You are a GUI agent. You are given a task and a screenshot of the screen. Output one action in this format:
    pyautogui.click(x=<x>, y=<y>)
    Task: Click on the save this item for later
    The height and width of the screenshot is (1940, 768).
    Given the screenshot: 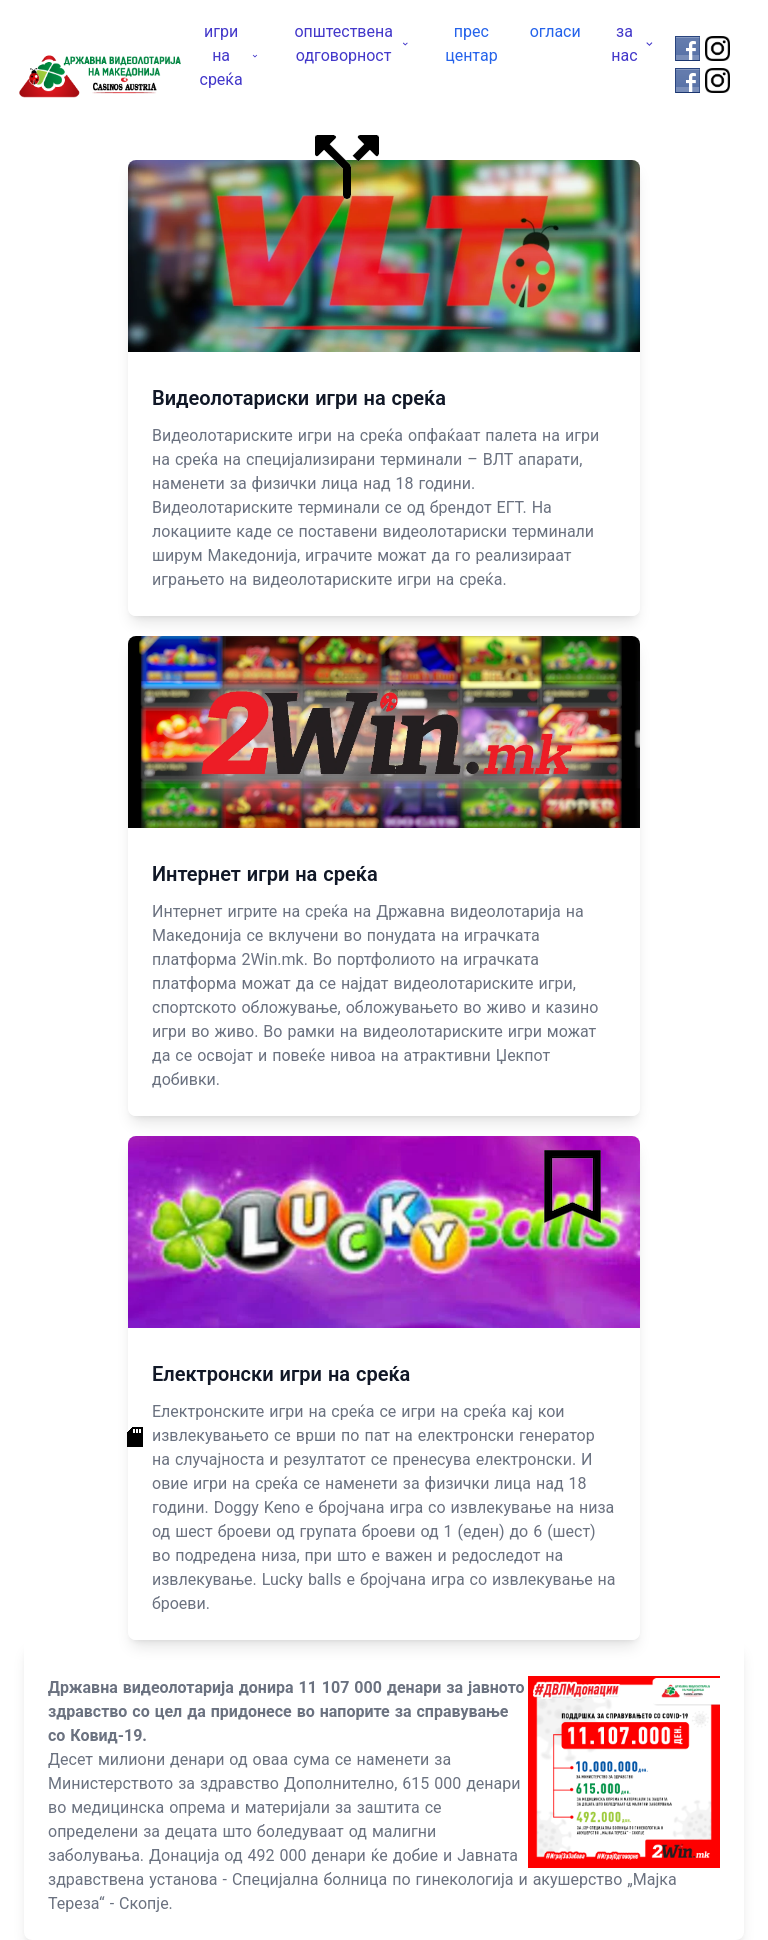 What is the action you would take?
    pyautogui.click(x=572, y=1186)
    